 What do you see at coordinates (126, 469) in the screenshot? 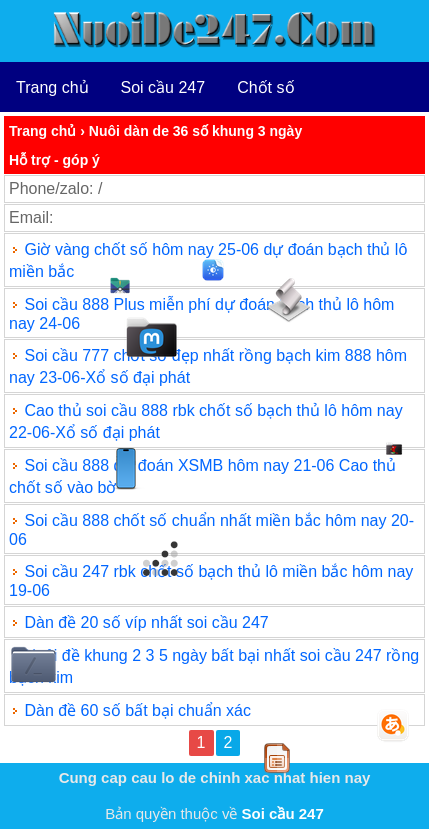
I see `iPhone 15 device icon` at bounding box center [126, 469].